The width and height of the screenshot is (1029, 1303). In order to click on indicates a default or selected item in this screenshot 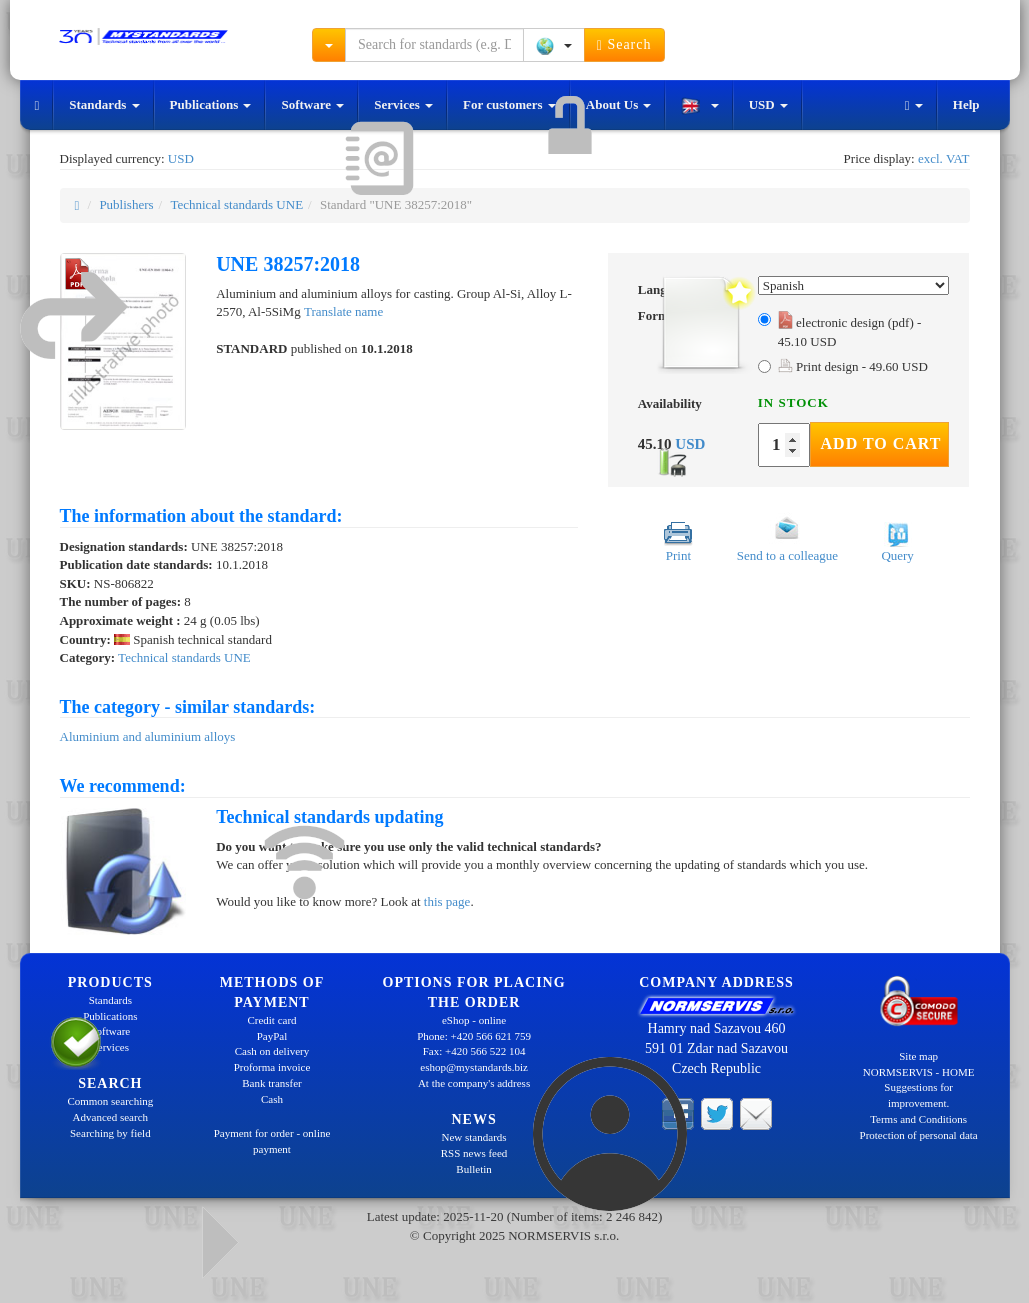, I will do `click(76, 1042)`.